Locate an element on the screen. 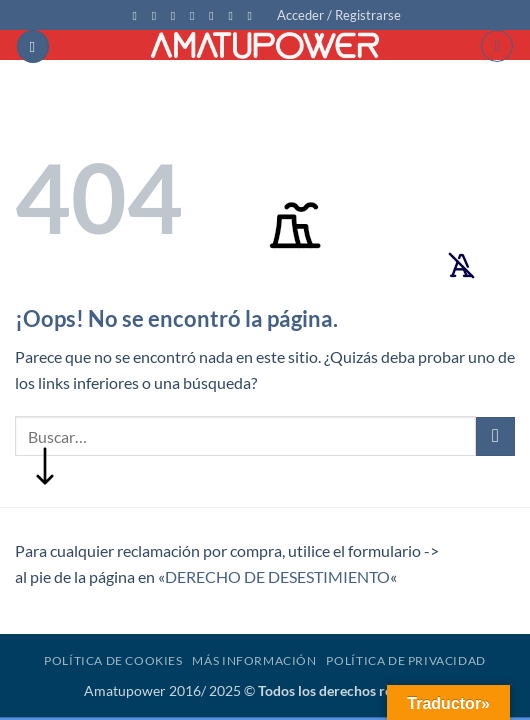 This screenshot has height=720, width=530. scroll down for more content is located at coordinates (45, 466).